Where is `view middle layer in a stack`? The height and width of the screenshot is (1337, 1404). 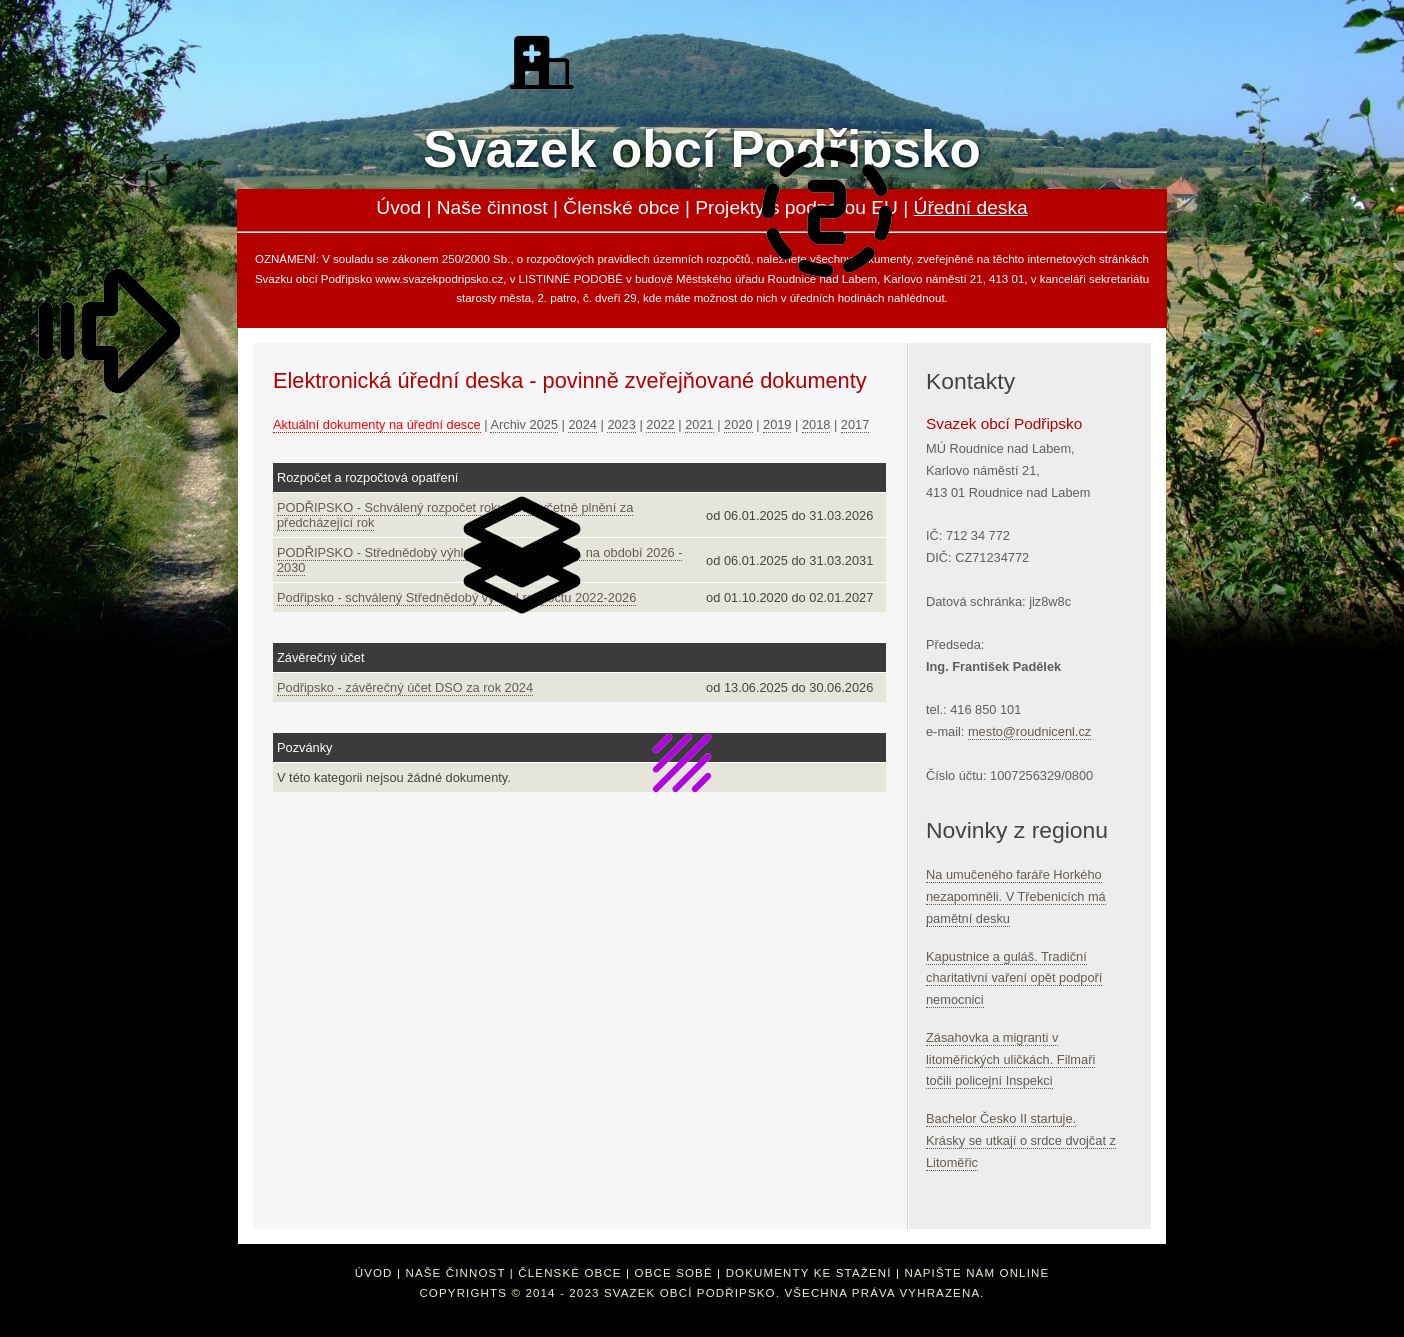 view middle layer in a stack is located at coordinates (522, 555).